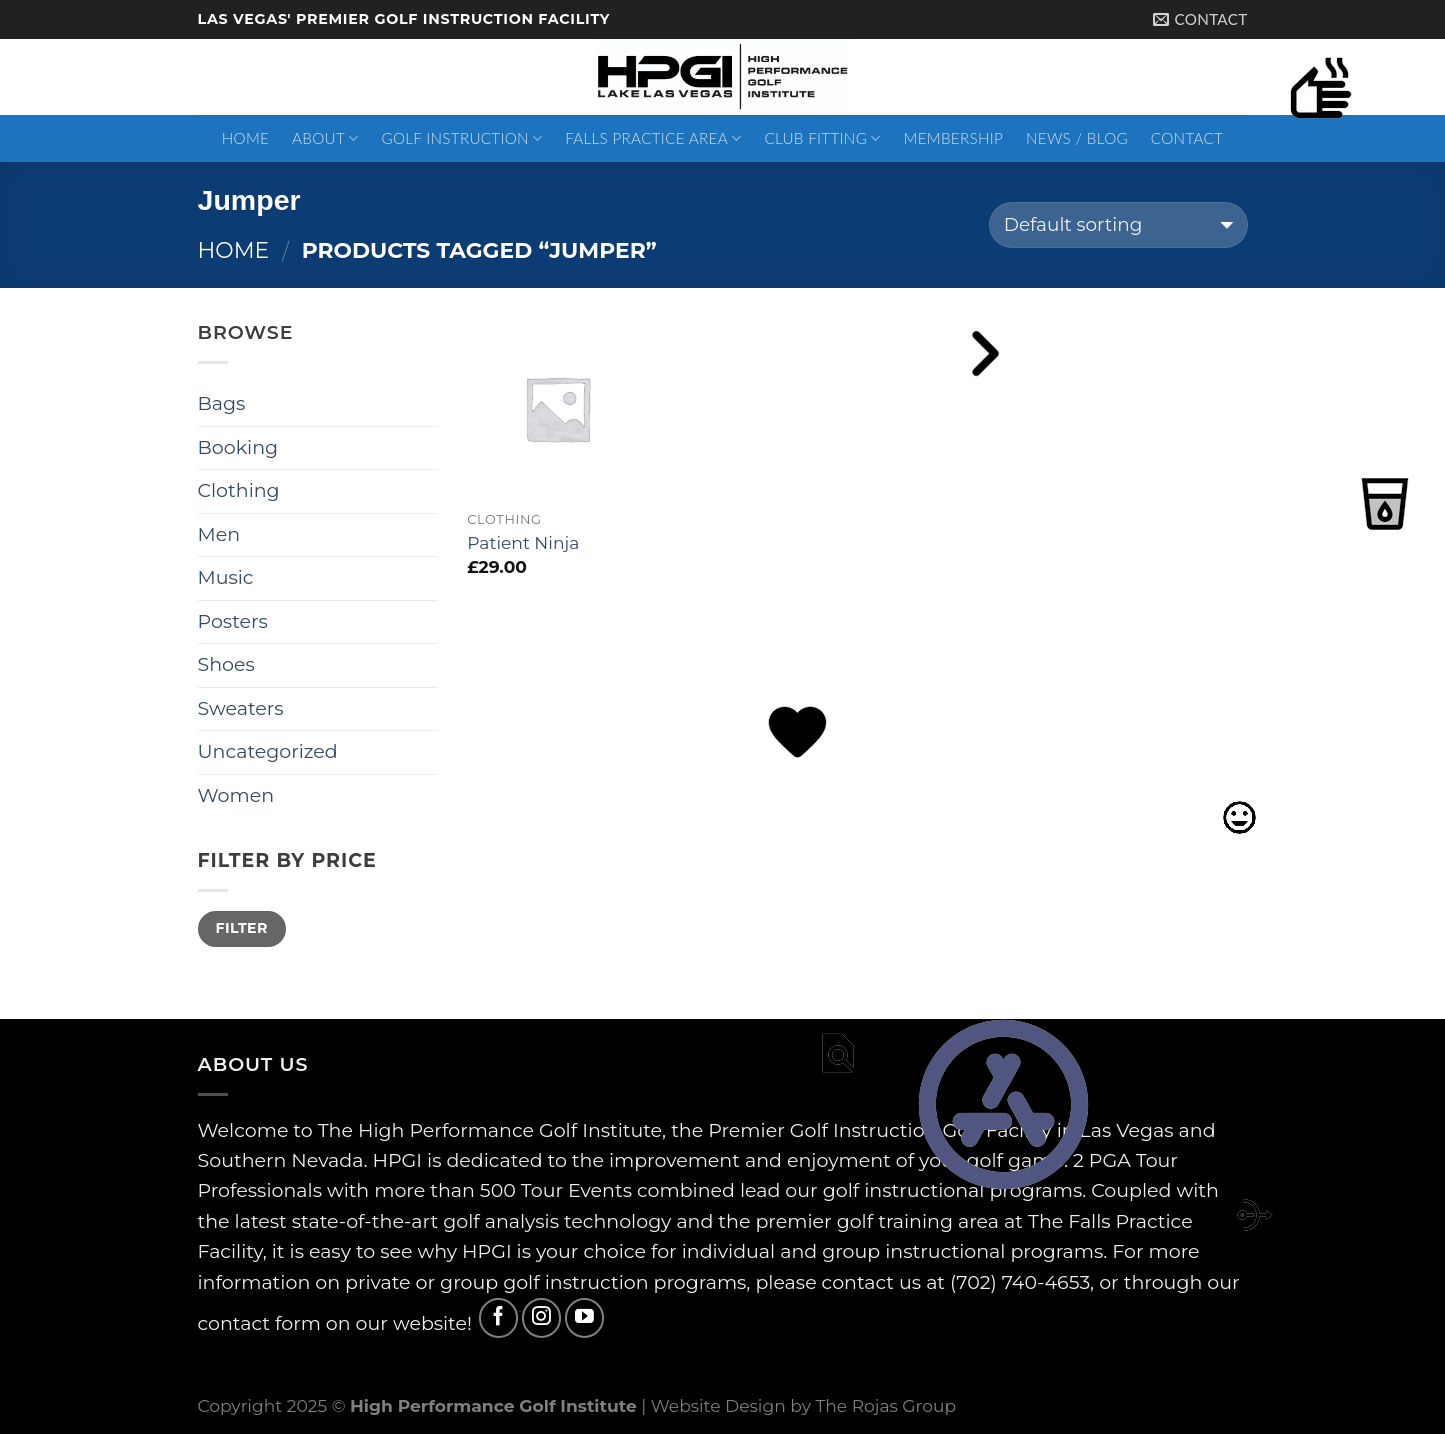  I want to click on search within the current document, so click(838, 1053).